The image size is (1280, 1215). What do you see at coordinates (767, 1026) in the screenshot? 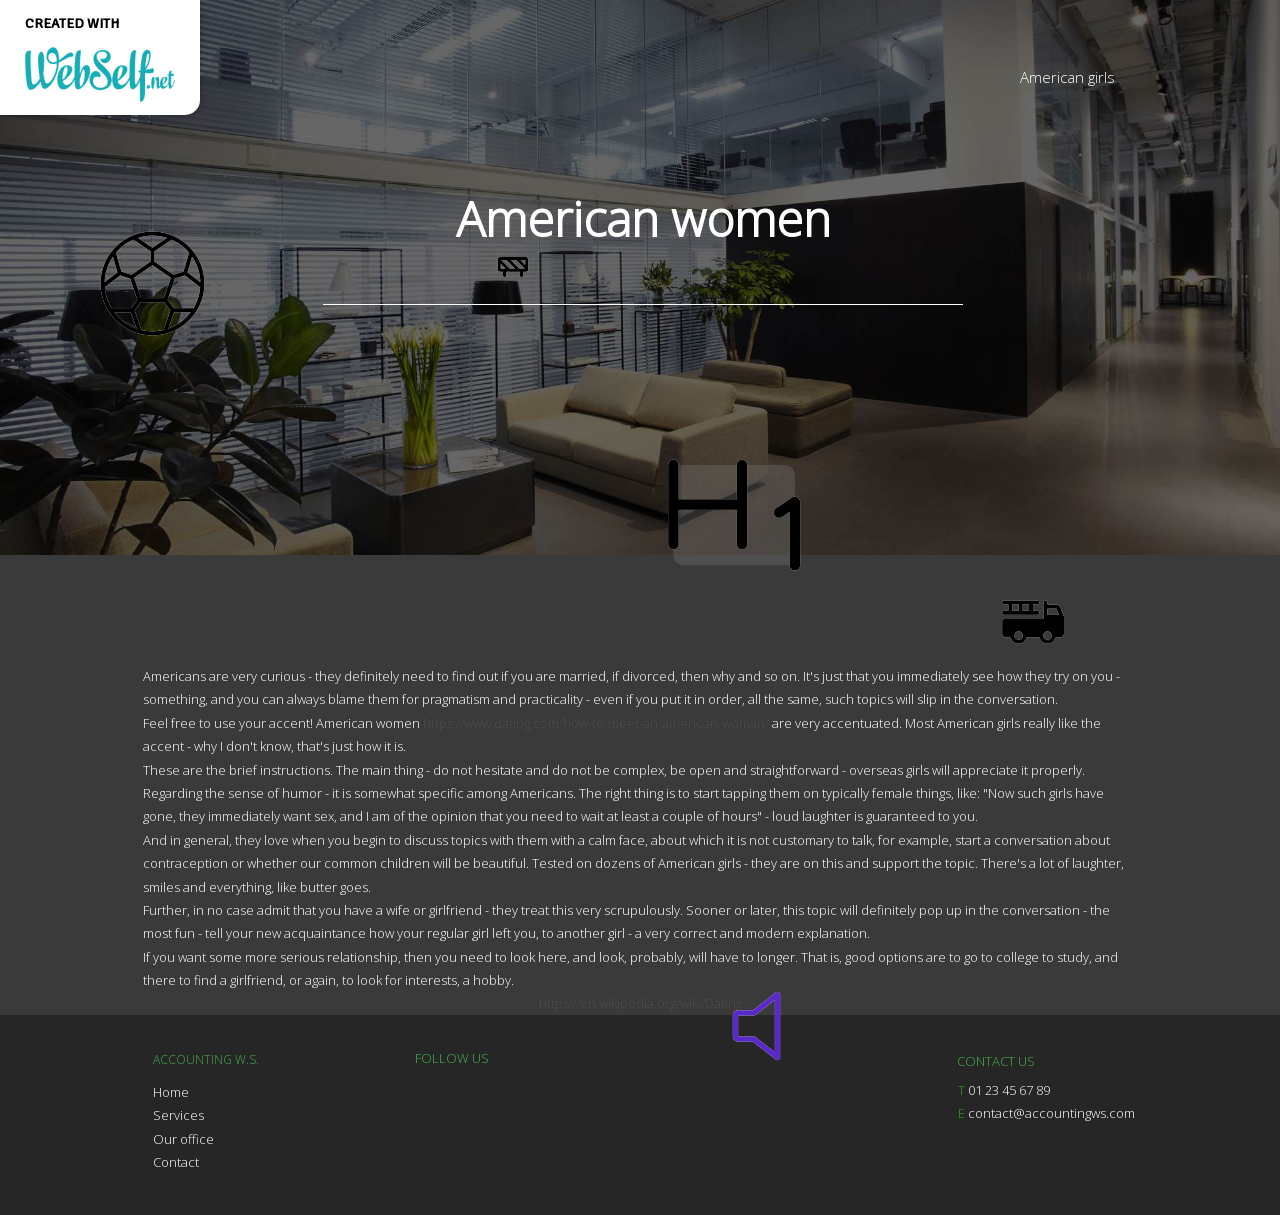
I see `speaker with no audio output` at bounding box center [767, 1026].